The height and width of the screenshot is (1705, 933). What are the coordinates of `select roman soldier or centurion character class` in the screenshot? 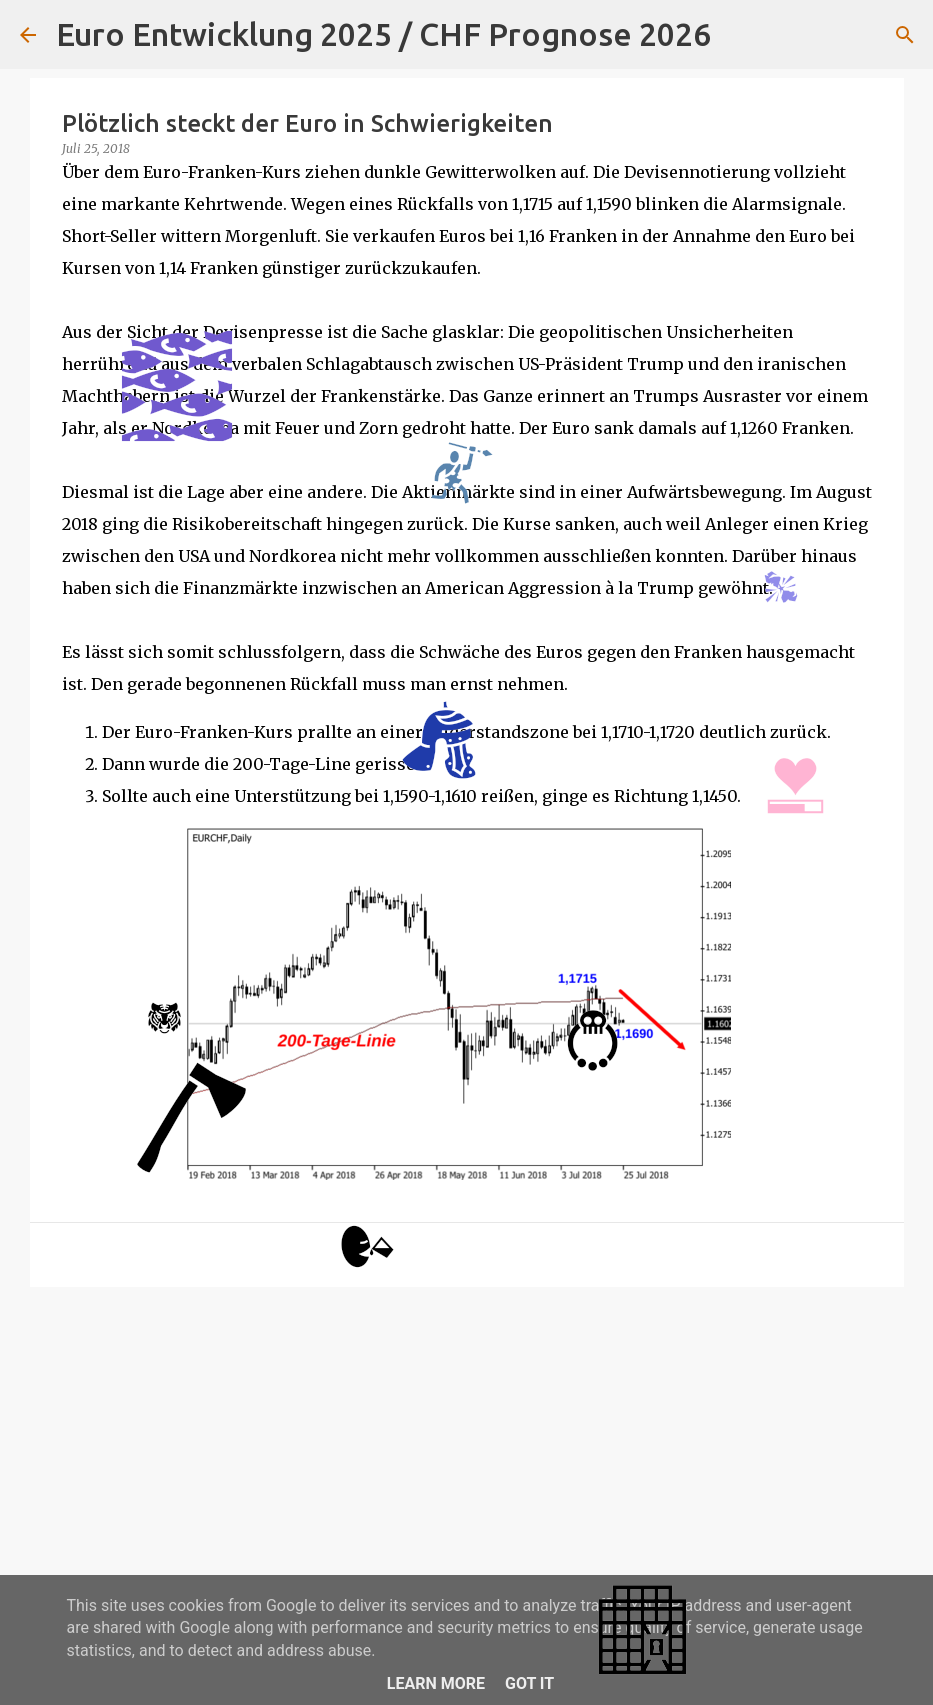 It's located at (439, 740).